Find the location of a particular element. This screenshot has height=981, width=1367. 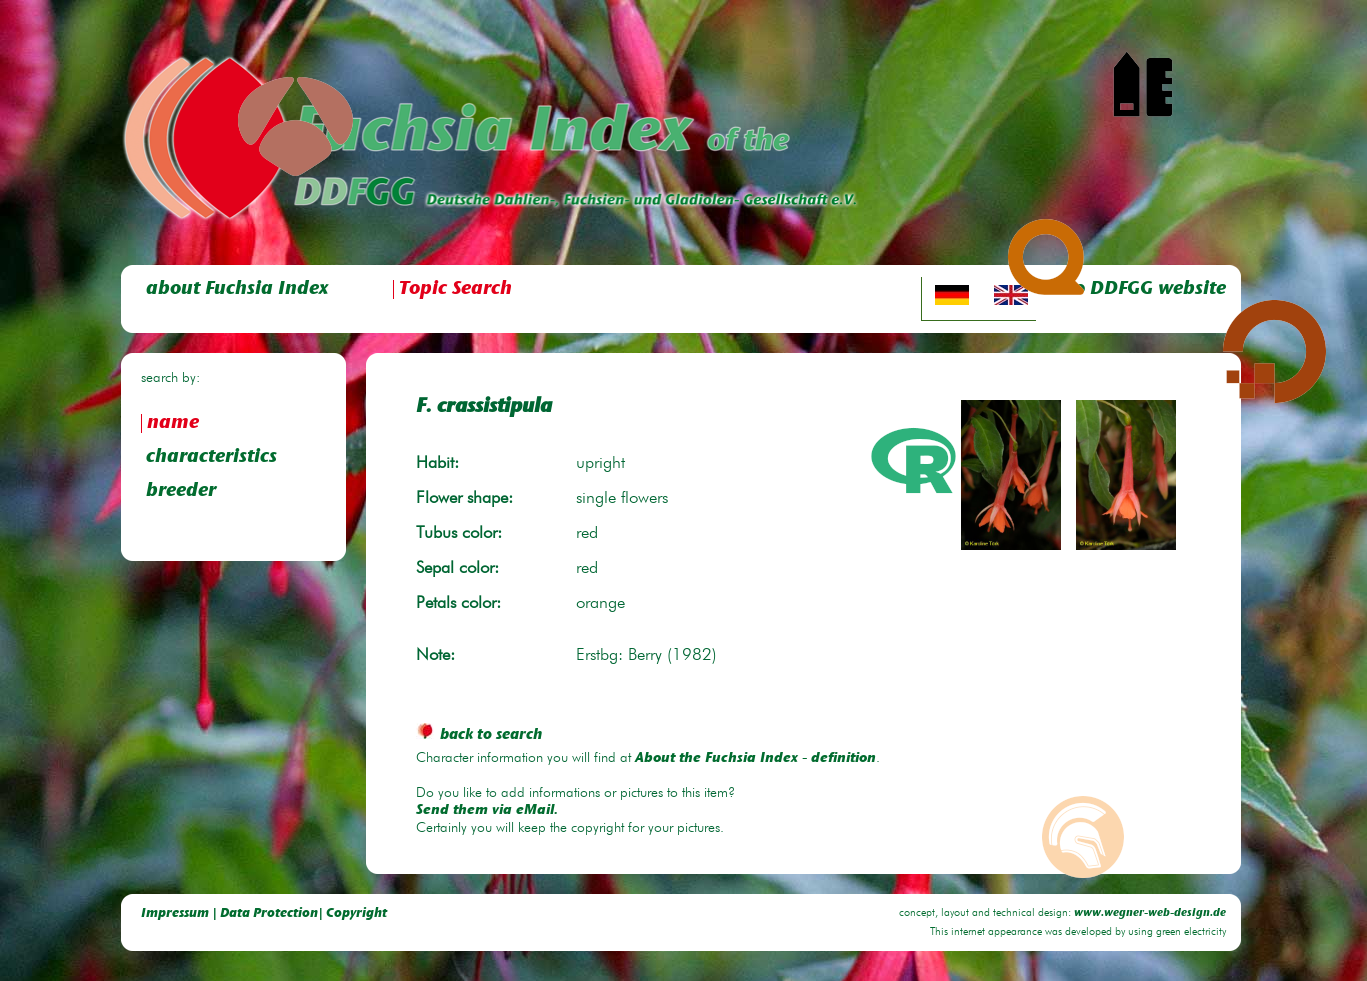

open the Antena 3 app is located at coordinates (295, 126).